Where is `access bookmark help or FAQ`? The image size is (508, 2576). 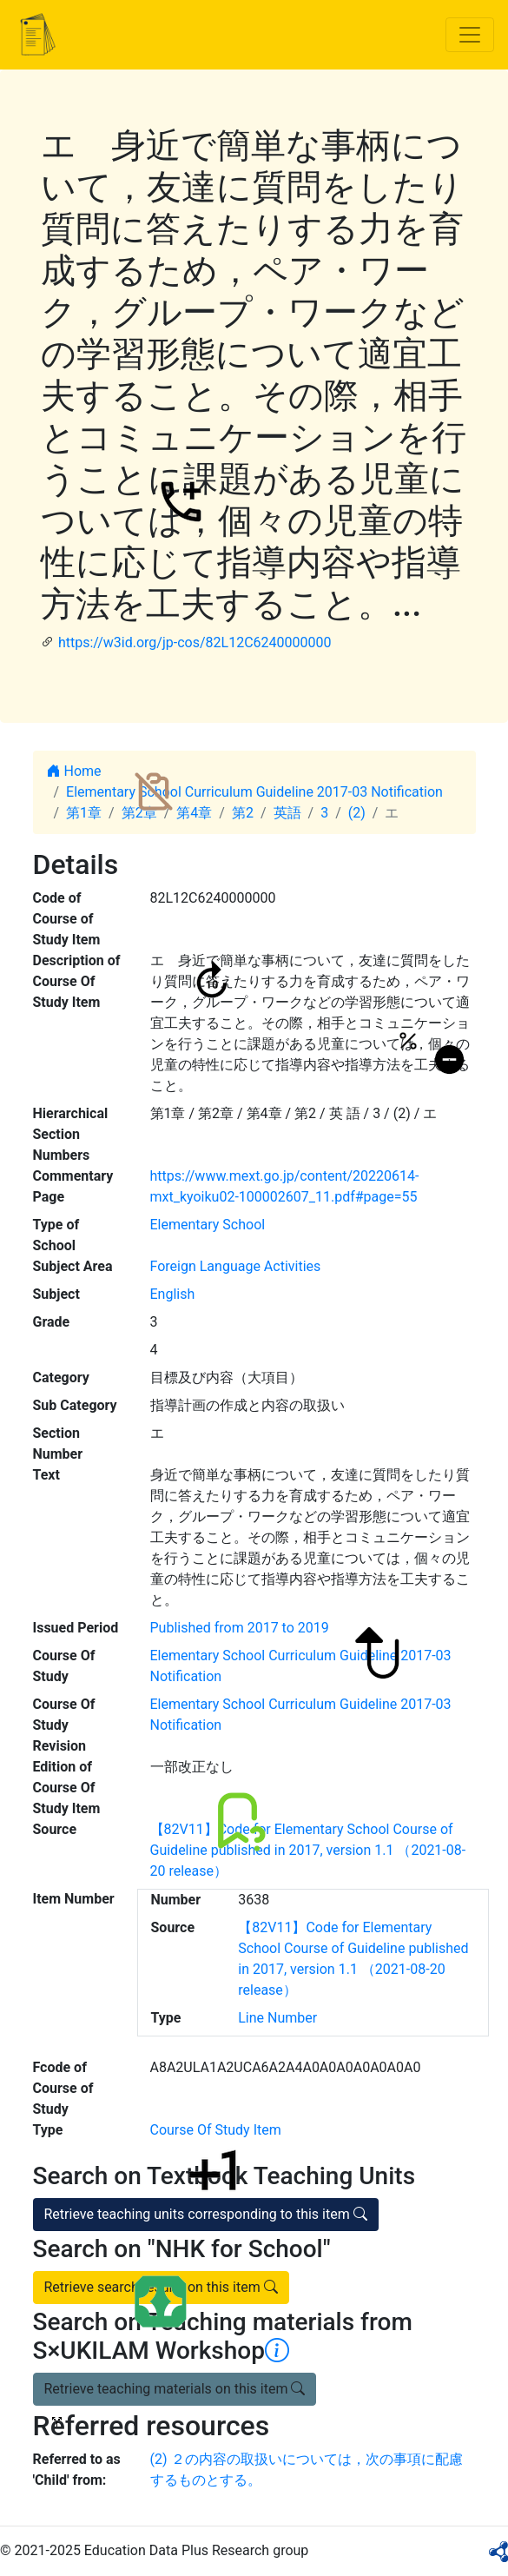
access bookmark help or FAQ is located at coordinates (237, 1820).